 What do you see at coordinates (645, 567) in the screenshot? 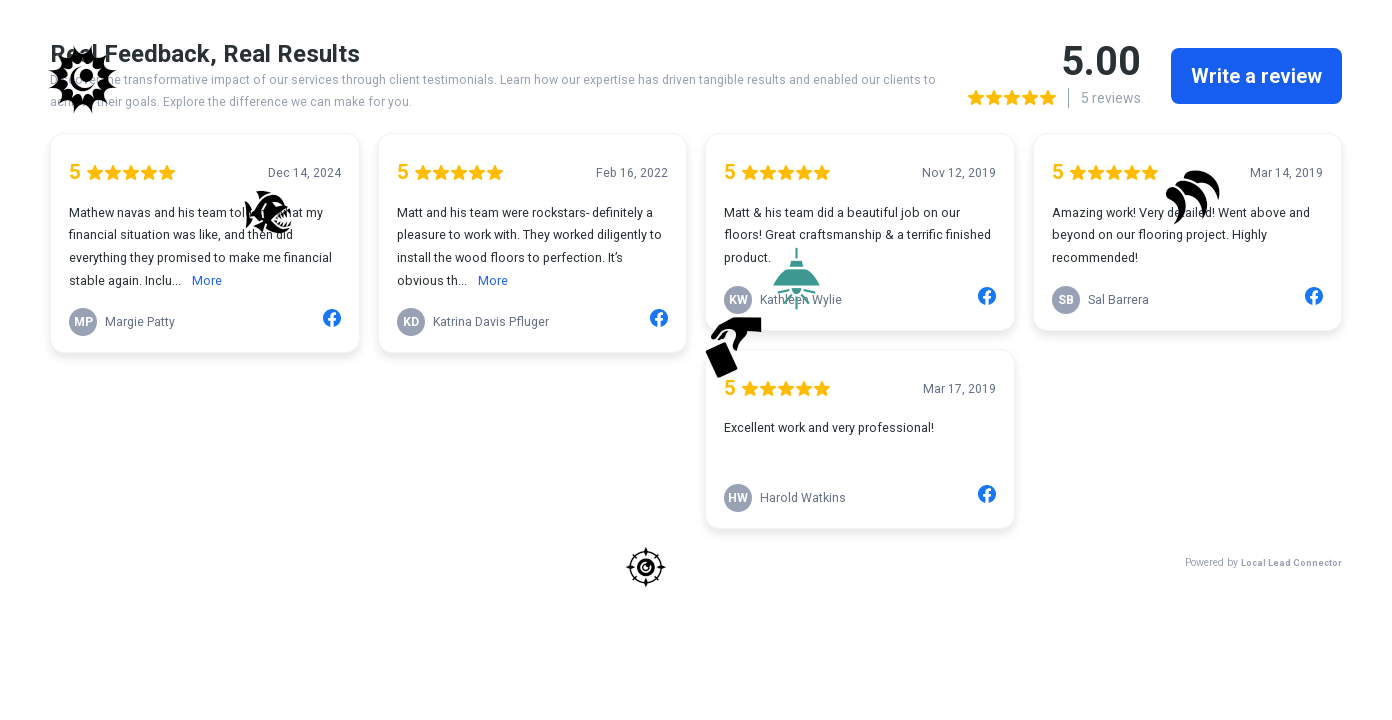
I see `activate precision aiming or sniper mode` at bounding box center [645, 567].